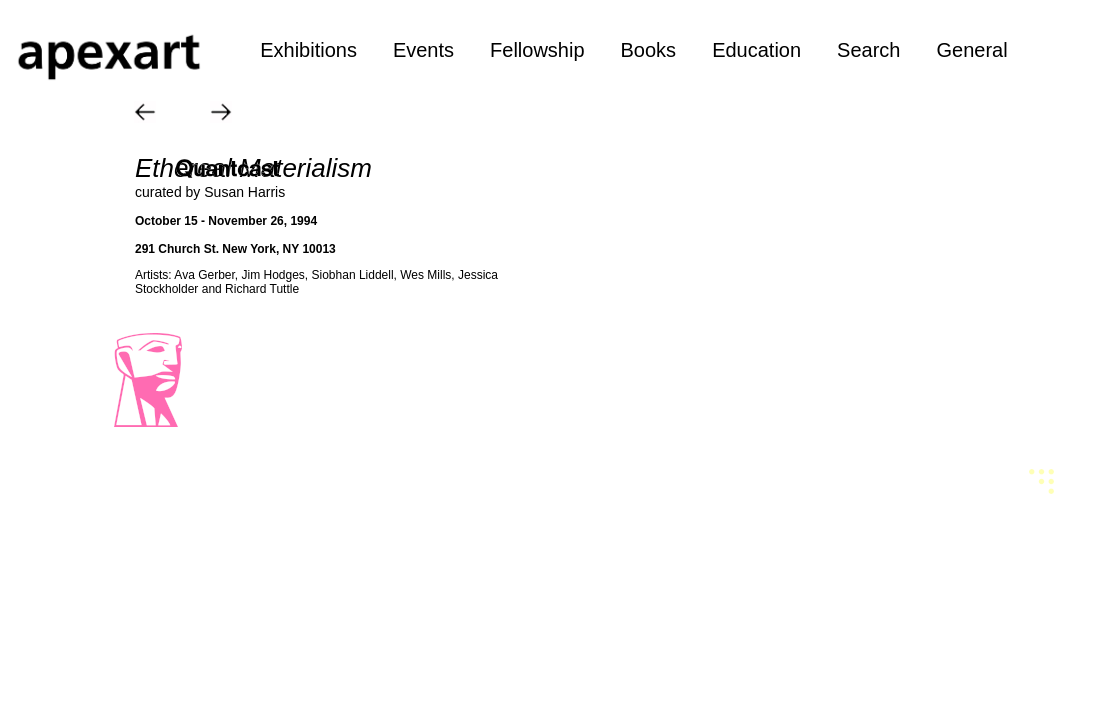  What do you see at coordinates (1041, 481) in the screenshot?
I see `coderwall logo` at bounding box center [1041, 481].